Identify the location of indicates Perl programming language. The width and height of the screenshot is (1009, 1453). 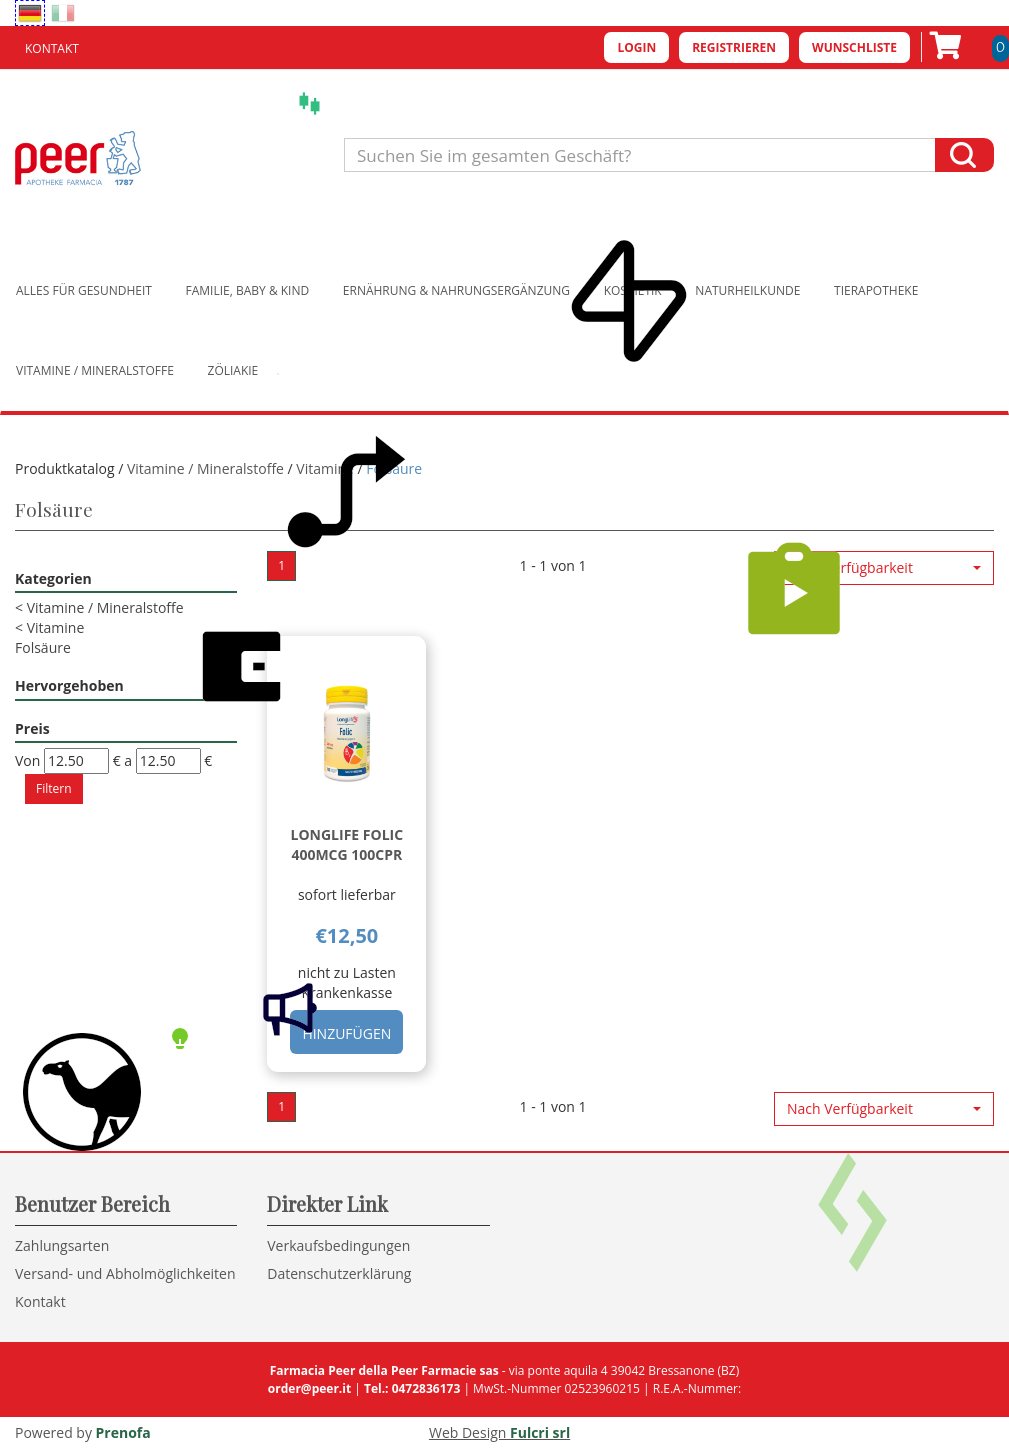
(82, 1092).